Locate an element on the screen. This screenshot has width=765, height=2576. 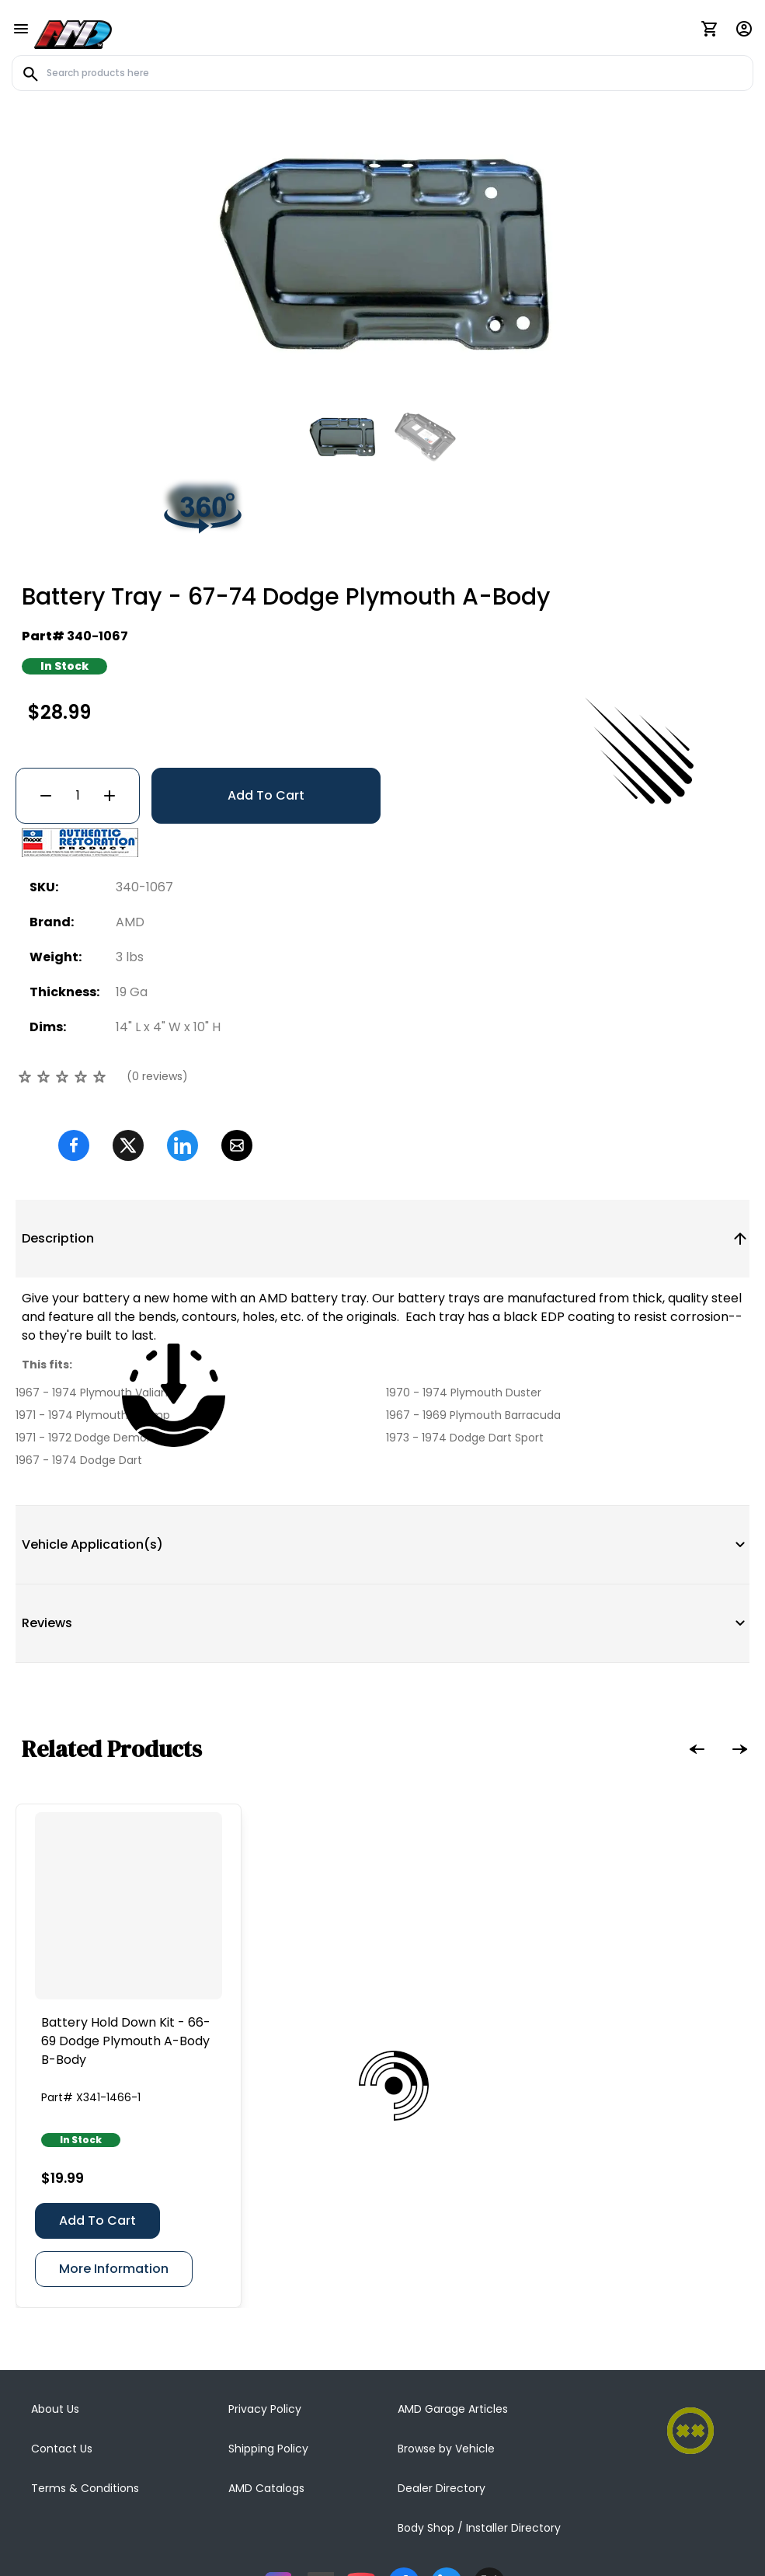
open AB Download Manager application is located at coordinates (173, 1395).